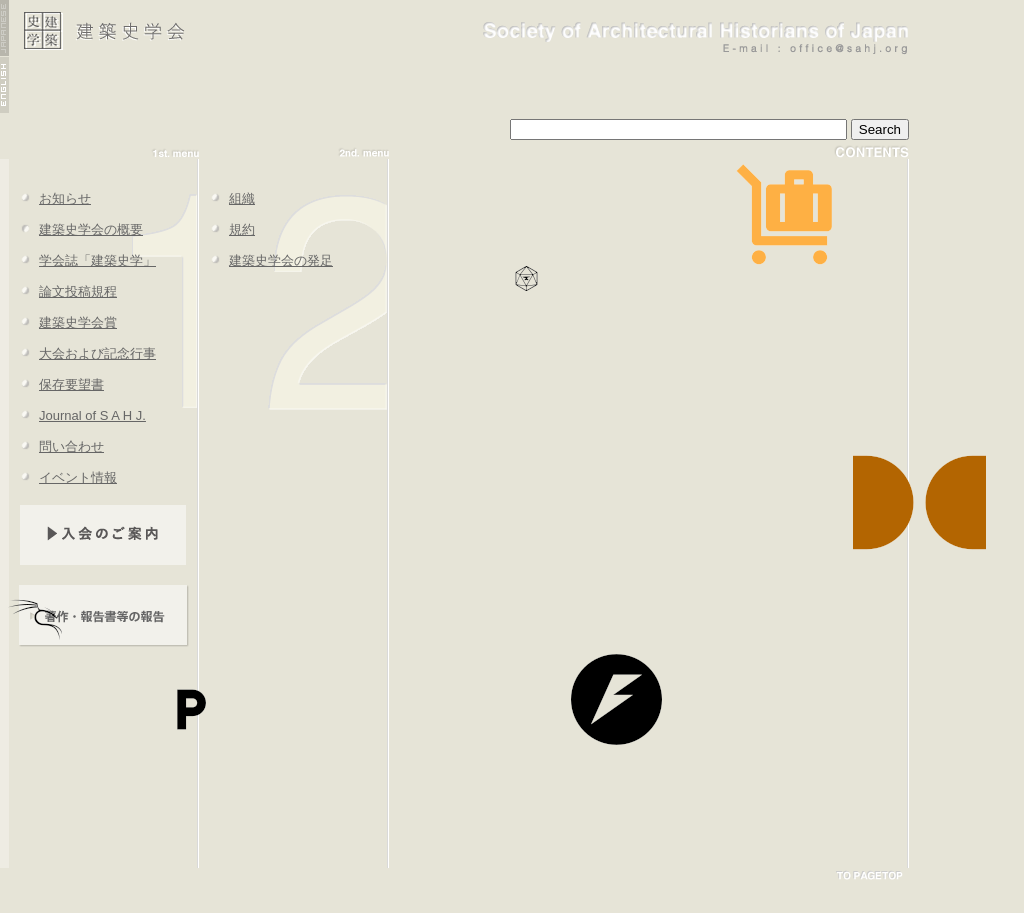 The width and height of the screenshot is (1024, 913). I want to click on indicates a parking area or facility, so click(190, 709).